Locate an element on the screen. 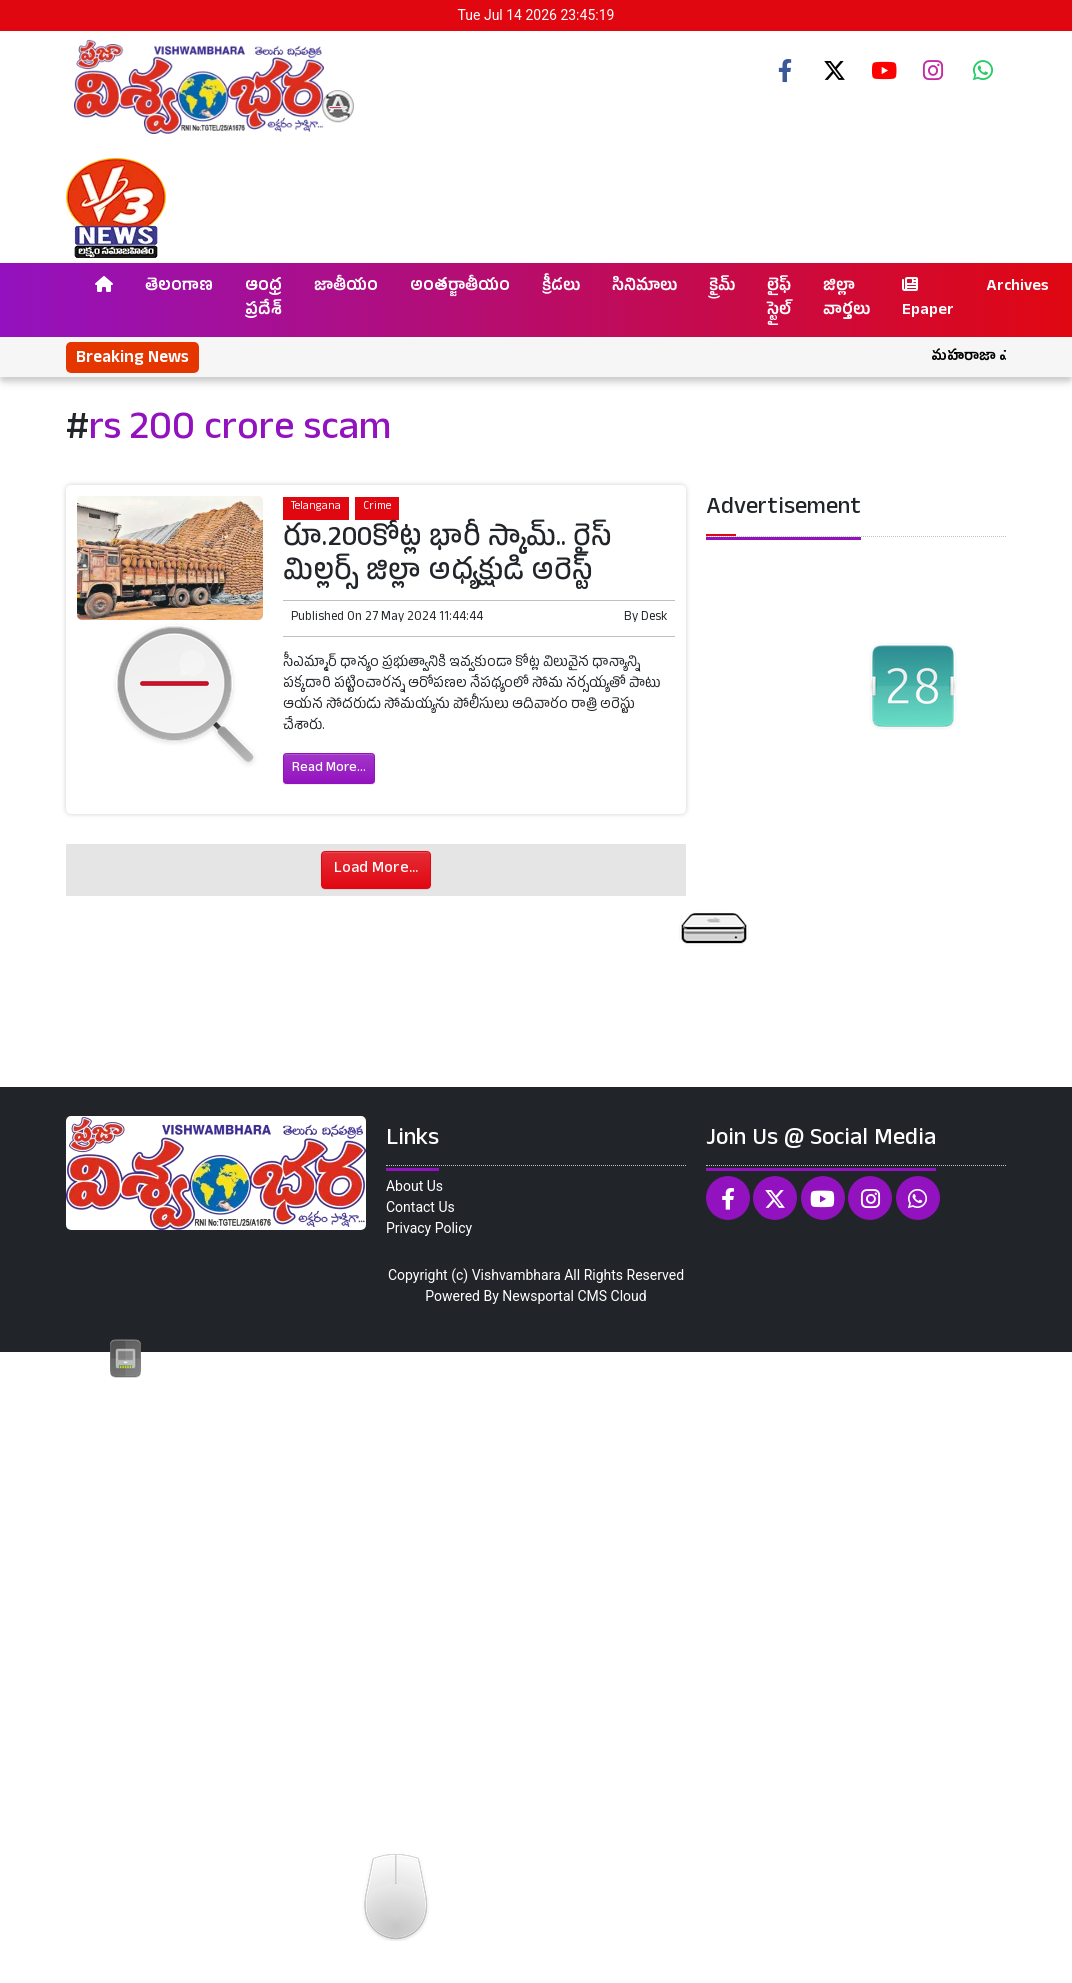  access time capsule backup drive in sidebar is located at coordinates (714, 927).